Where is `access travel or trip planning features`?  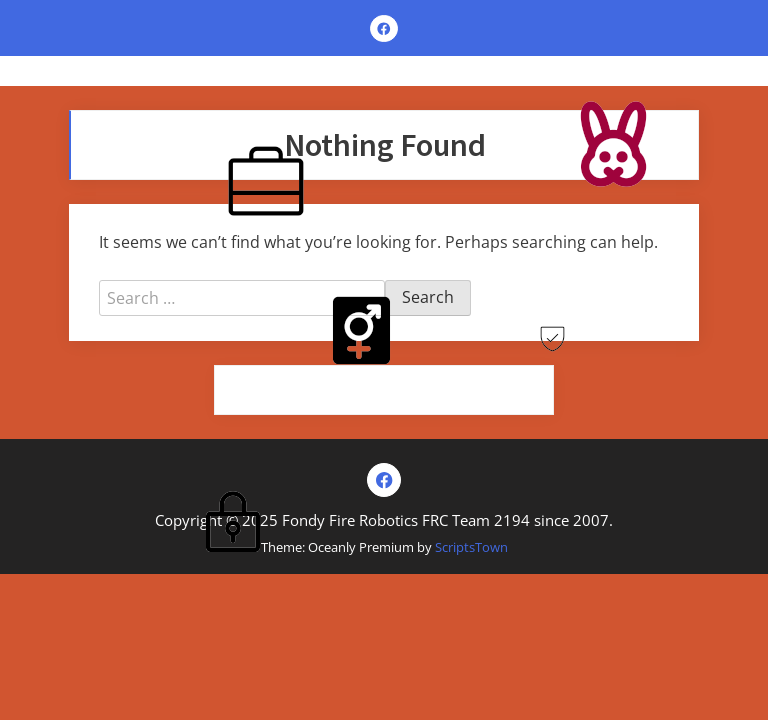 access travel or trip planning features is located at coordinates (266, 184).